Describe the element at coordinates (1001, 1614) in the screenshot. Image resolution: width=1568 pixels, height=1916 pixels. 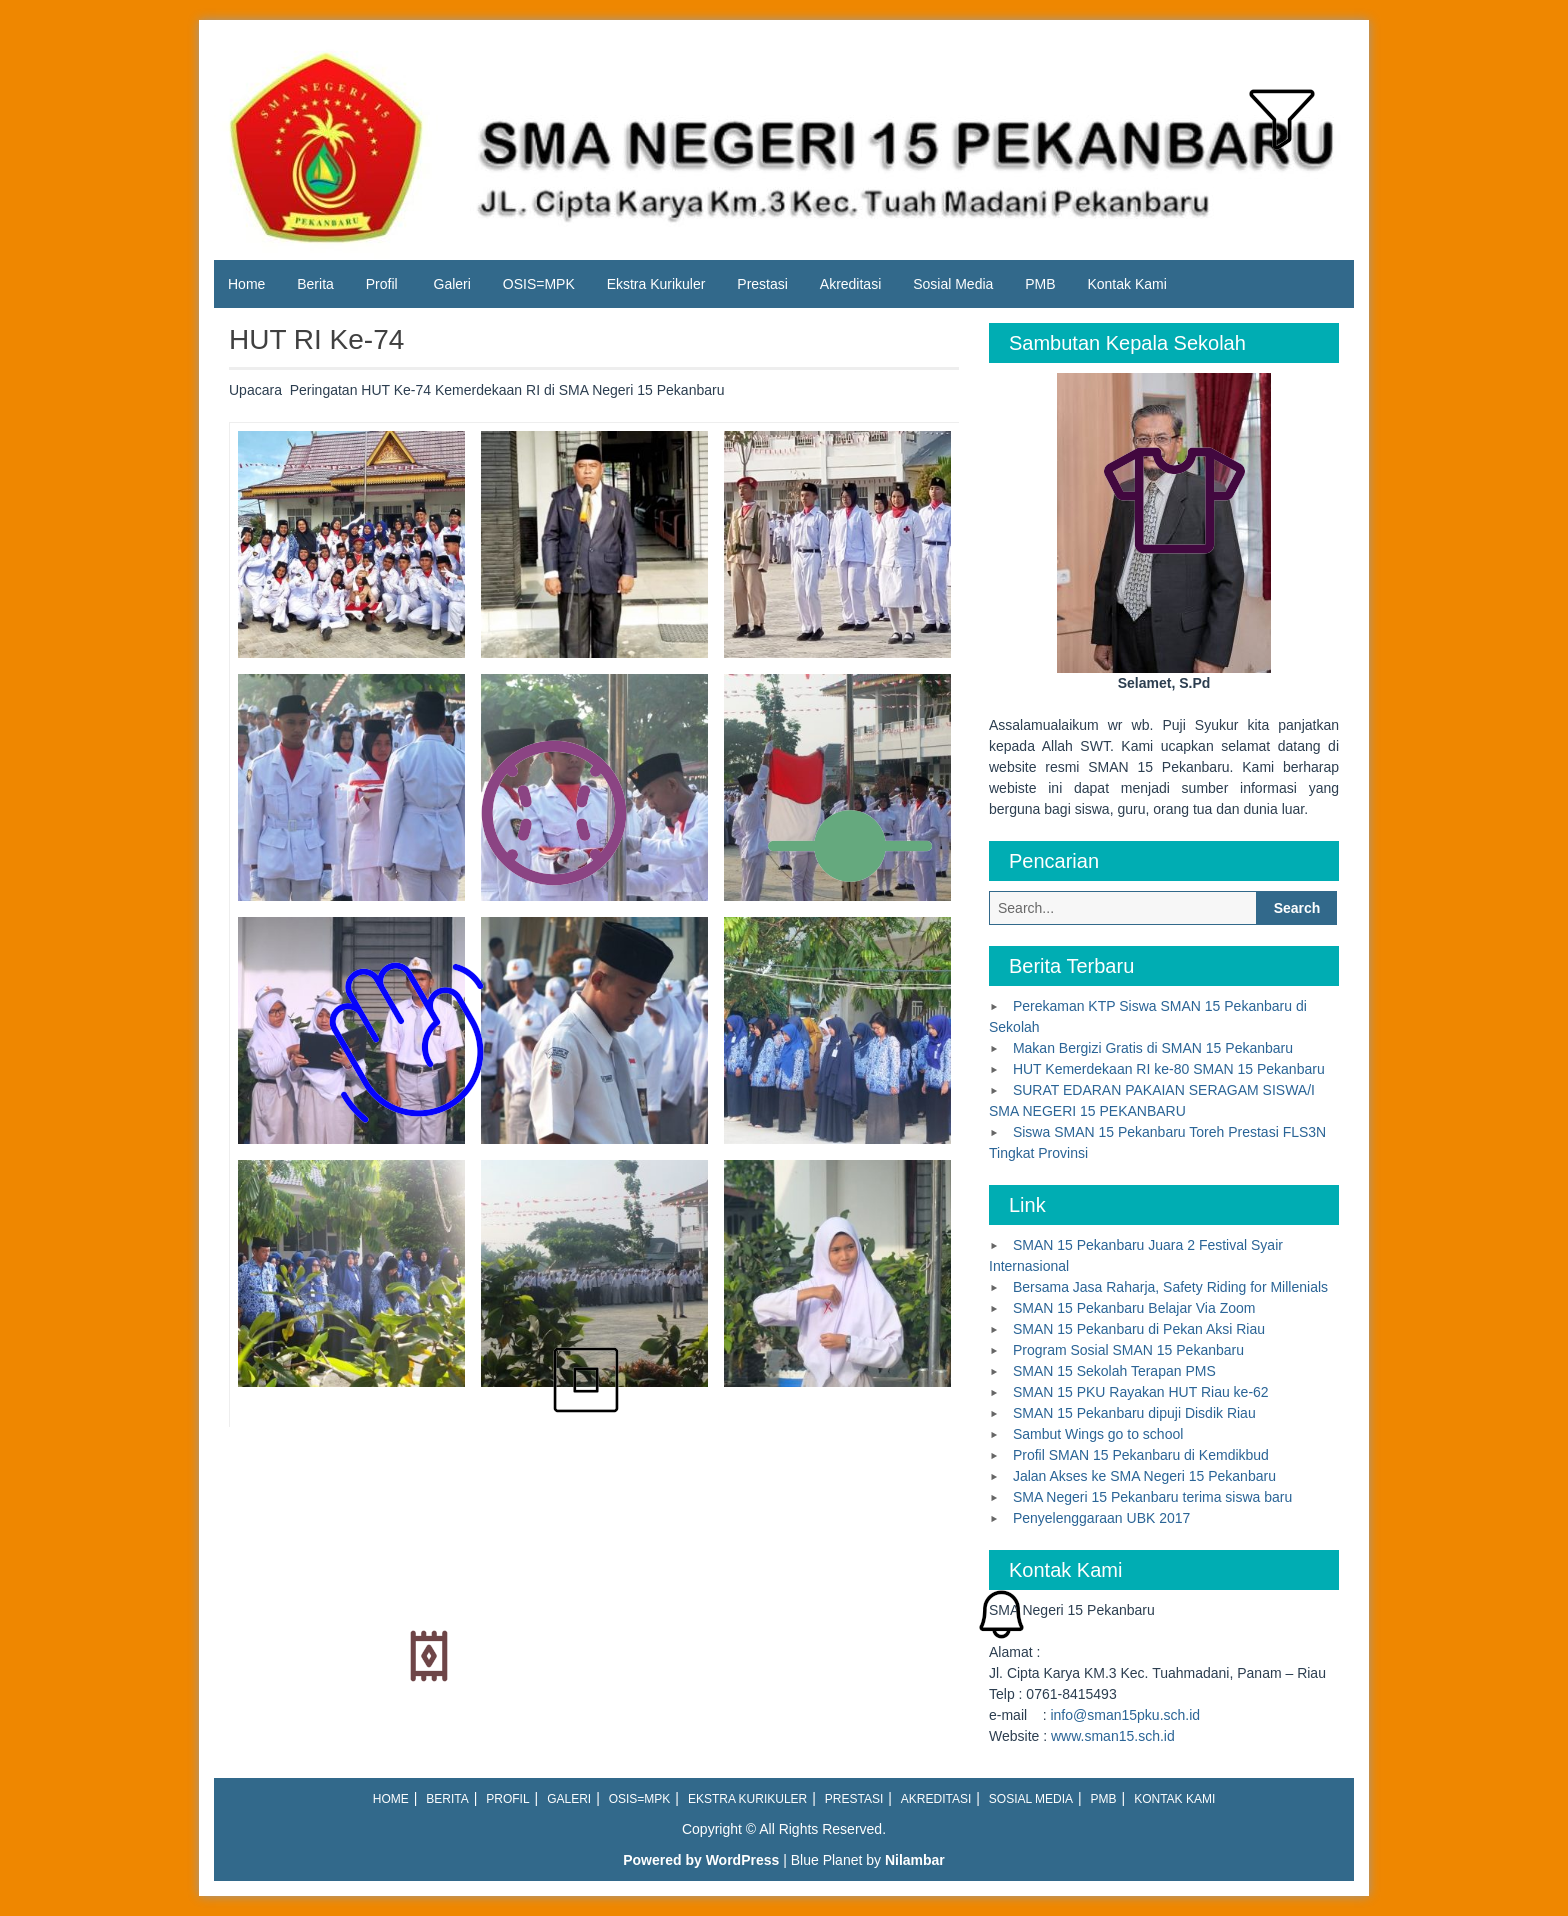
I see `view notifications` at that location.